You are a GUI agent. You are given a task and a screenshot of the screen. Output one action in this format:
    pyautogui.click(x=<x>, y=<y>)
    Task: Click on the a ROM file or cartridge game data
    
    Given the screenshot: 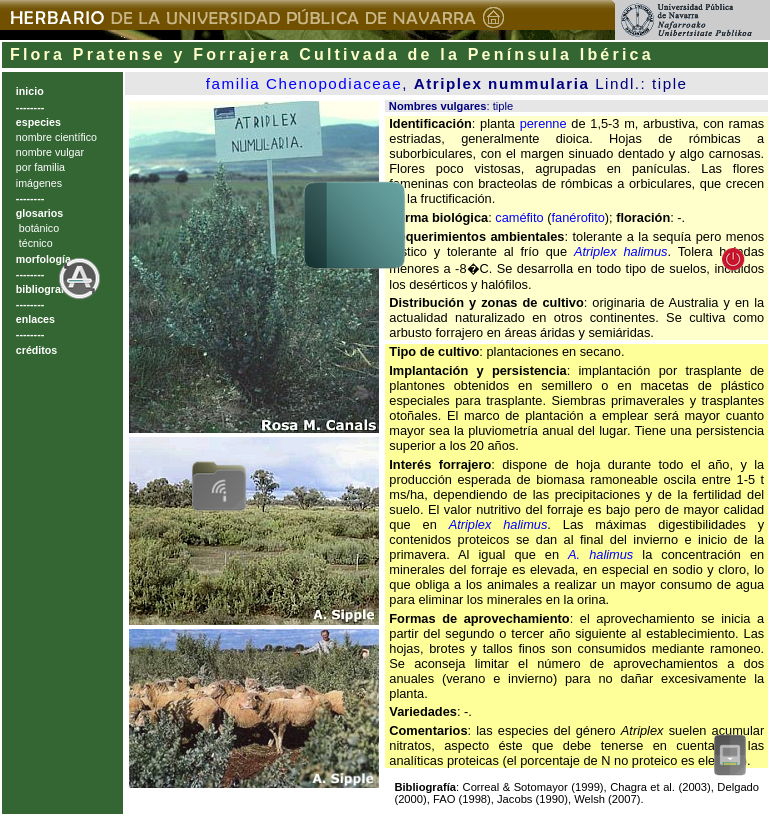 What is the action you would take?
    pyautogui.click(x=730, y=755)
    